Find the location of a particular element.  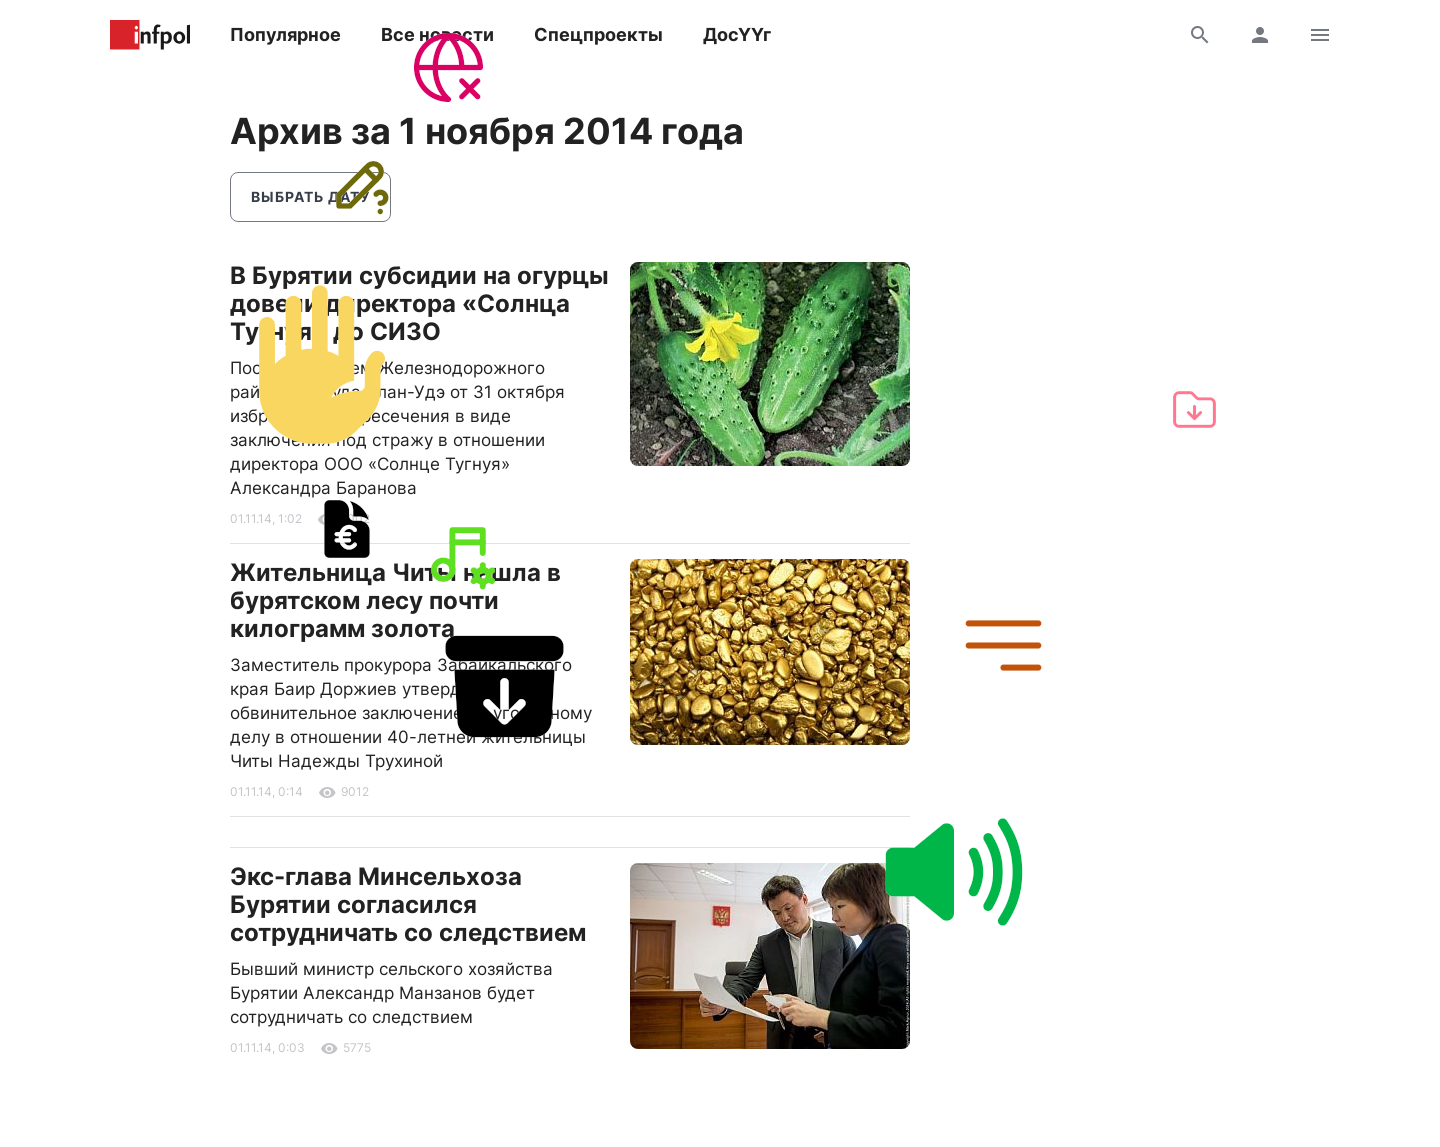

download files to folder is located at coordinates (1194, 409).